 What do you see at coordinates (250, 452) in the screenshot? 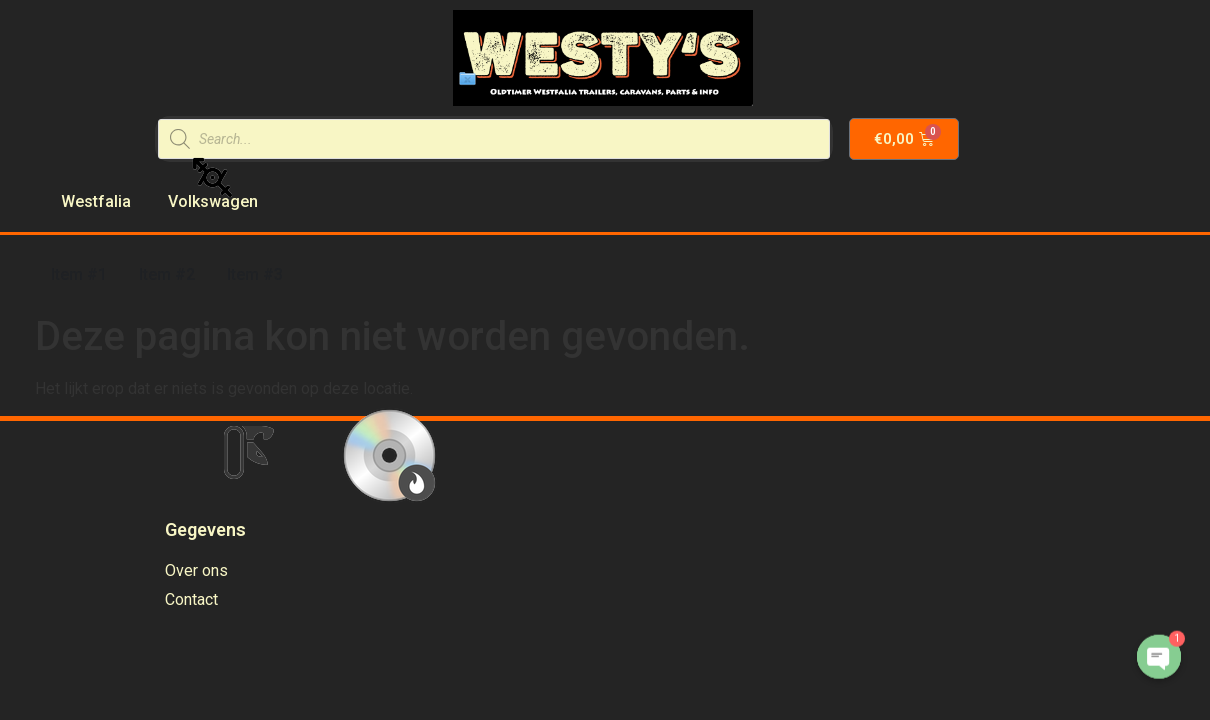
I see `access system utilities and tools` at bounding box center [250, 452].